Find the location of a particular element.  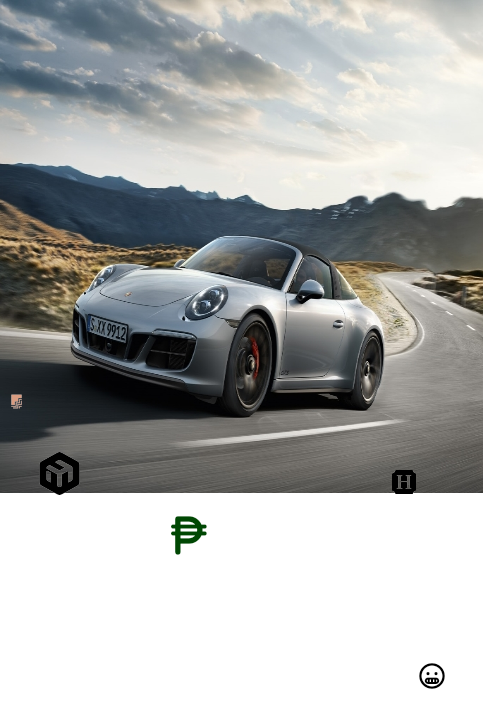

indicates an awkward or uncomfortable situation is located at coordinates (432, 676).